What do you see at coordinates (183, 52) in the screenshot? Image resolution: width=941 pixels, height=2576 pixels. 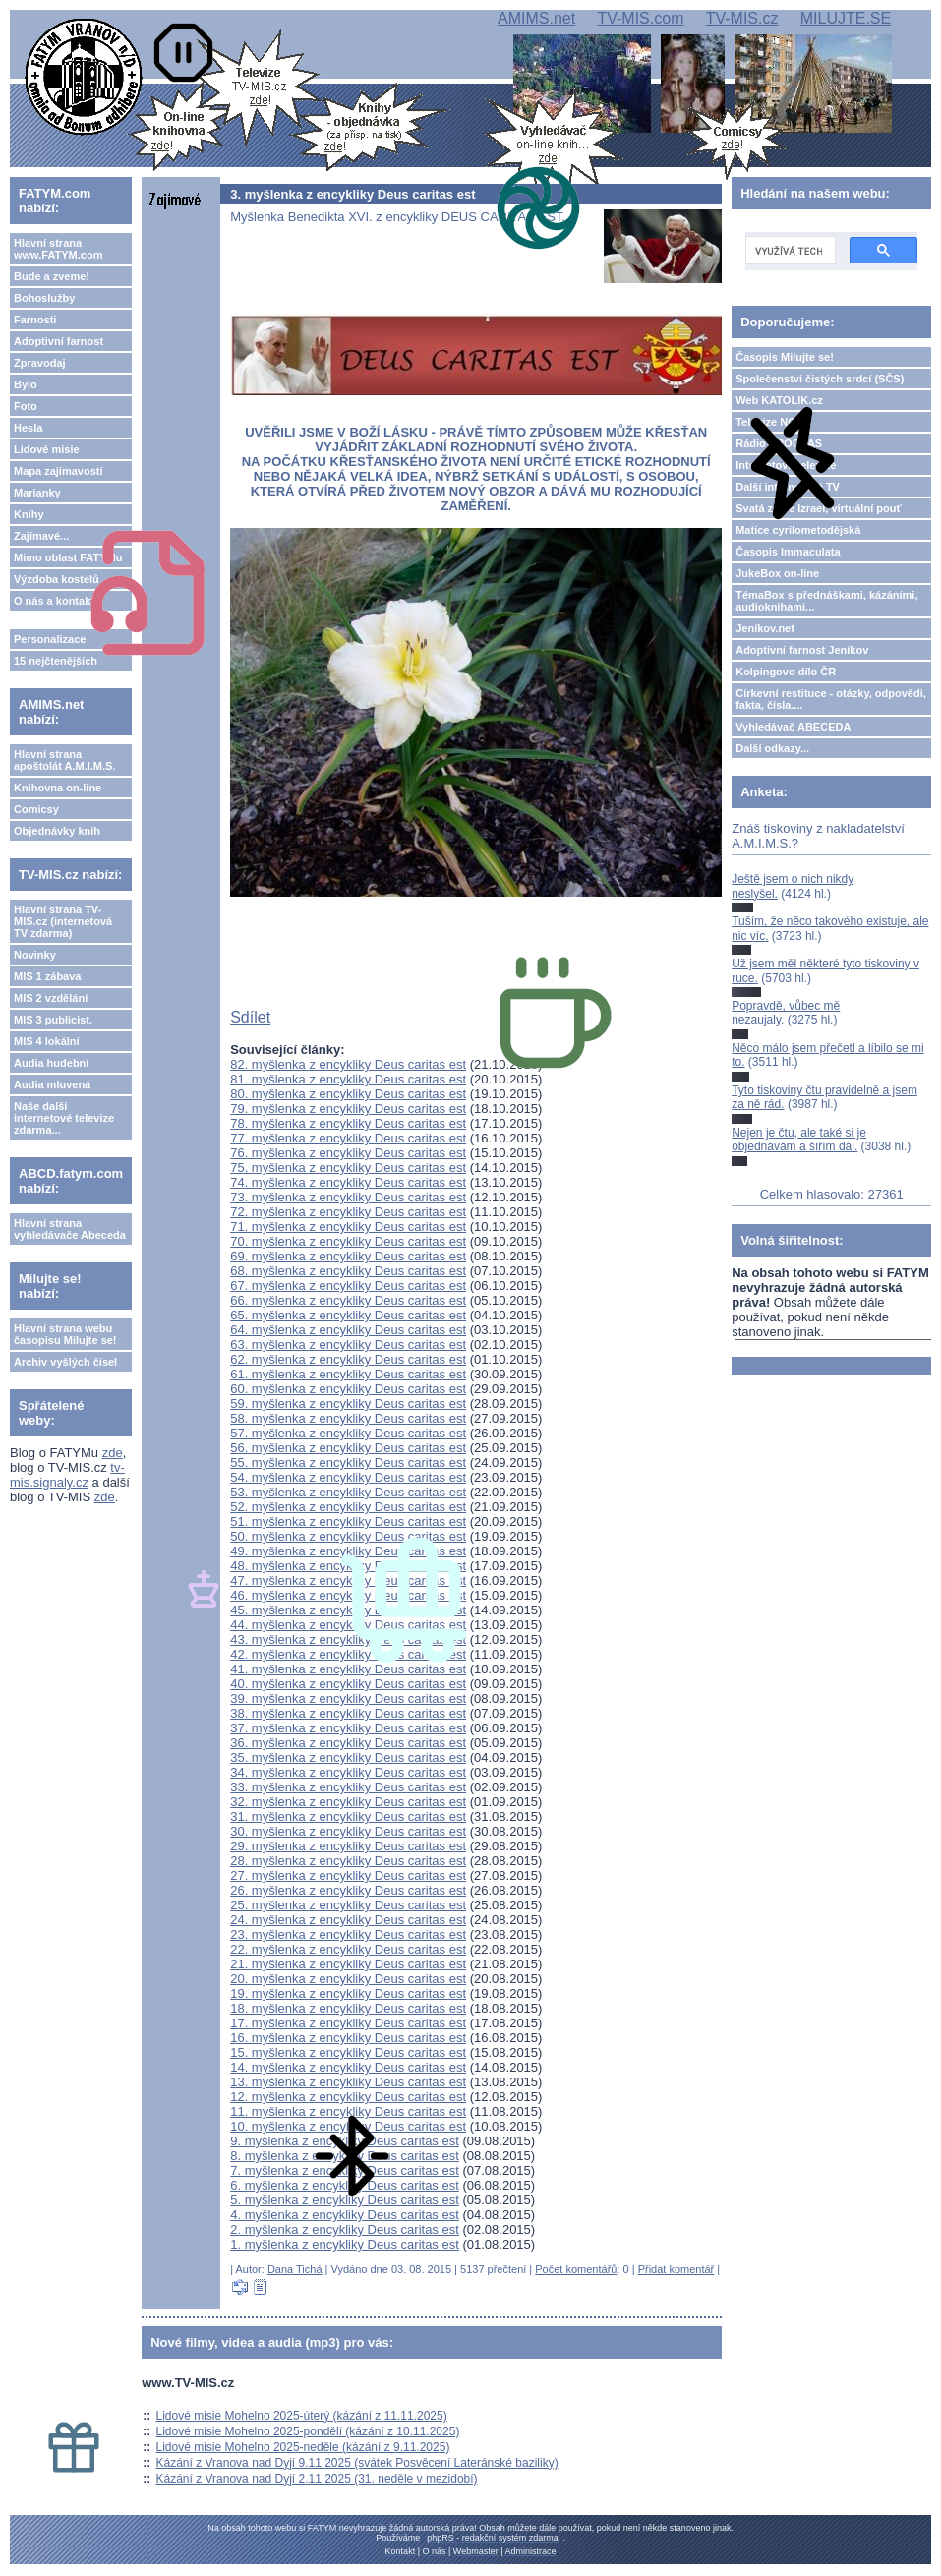 I see `pause or halt a process` at bounding box center [183, 52].